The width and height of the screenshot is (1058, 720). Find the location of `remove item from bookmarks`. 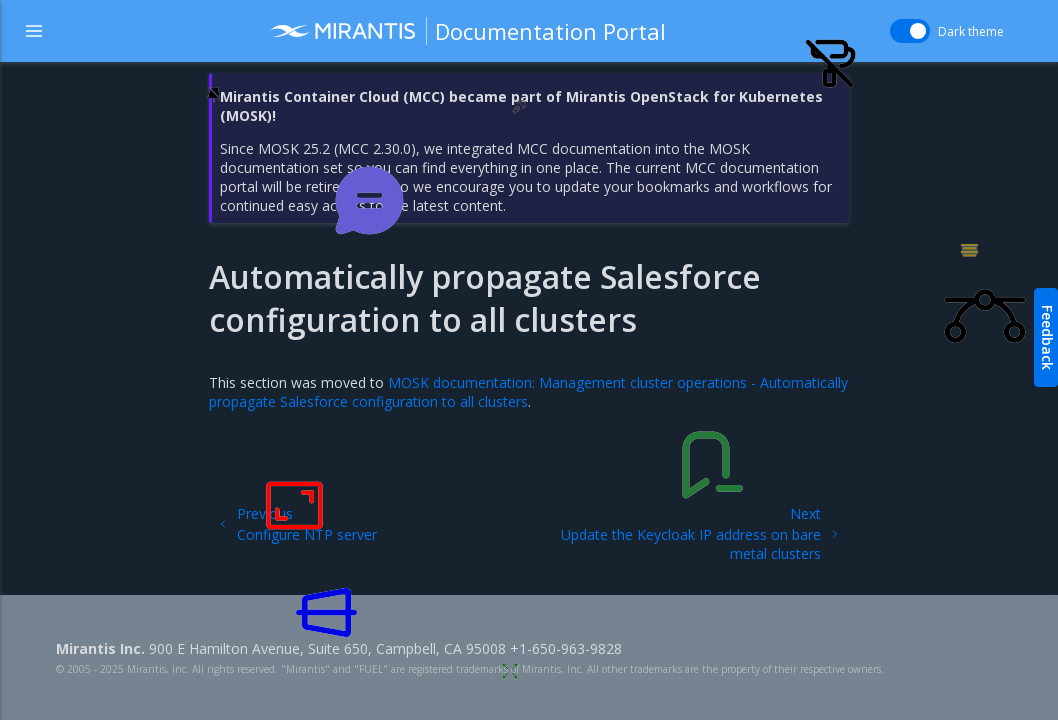

remove item from bookmarks is located at coordinates (706, 465).